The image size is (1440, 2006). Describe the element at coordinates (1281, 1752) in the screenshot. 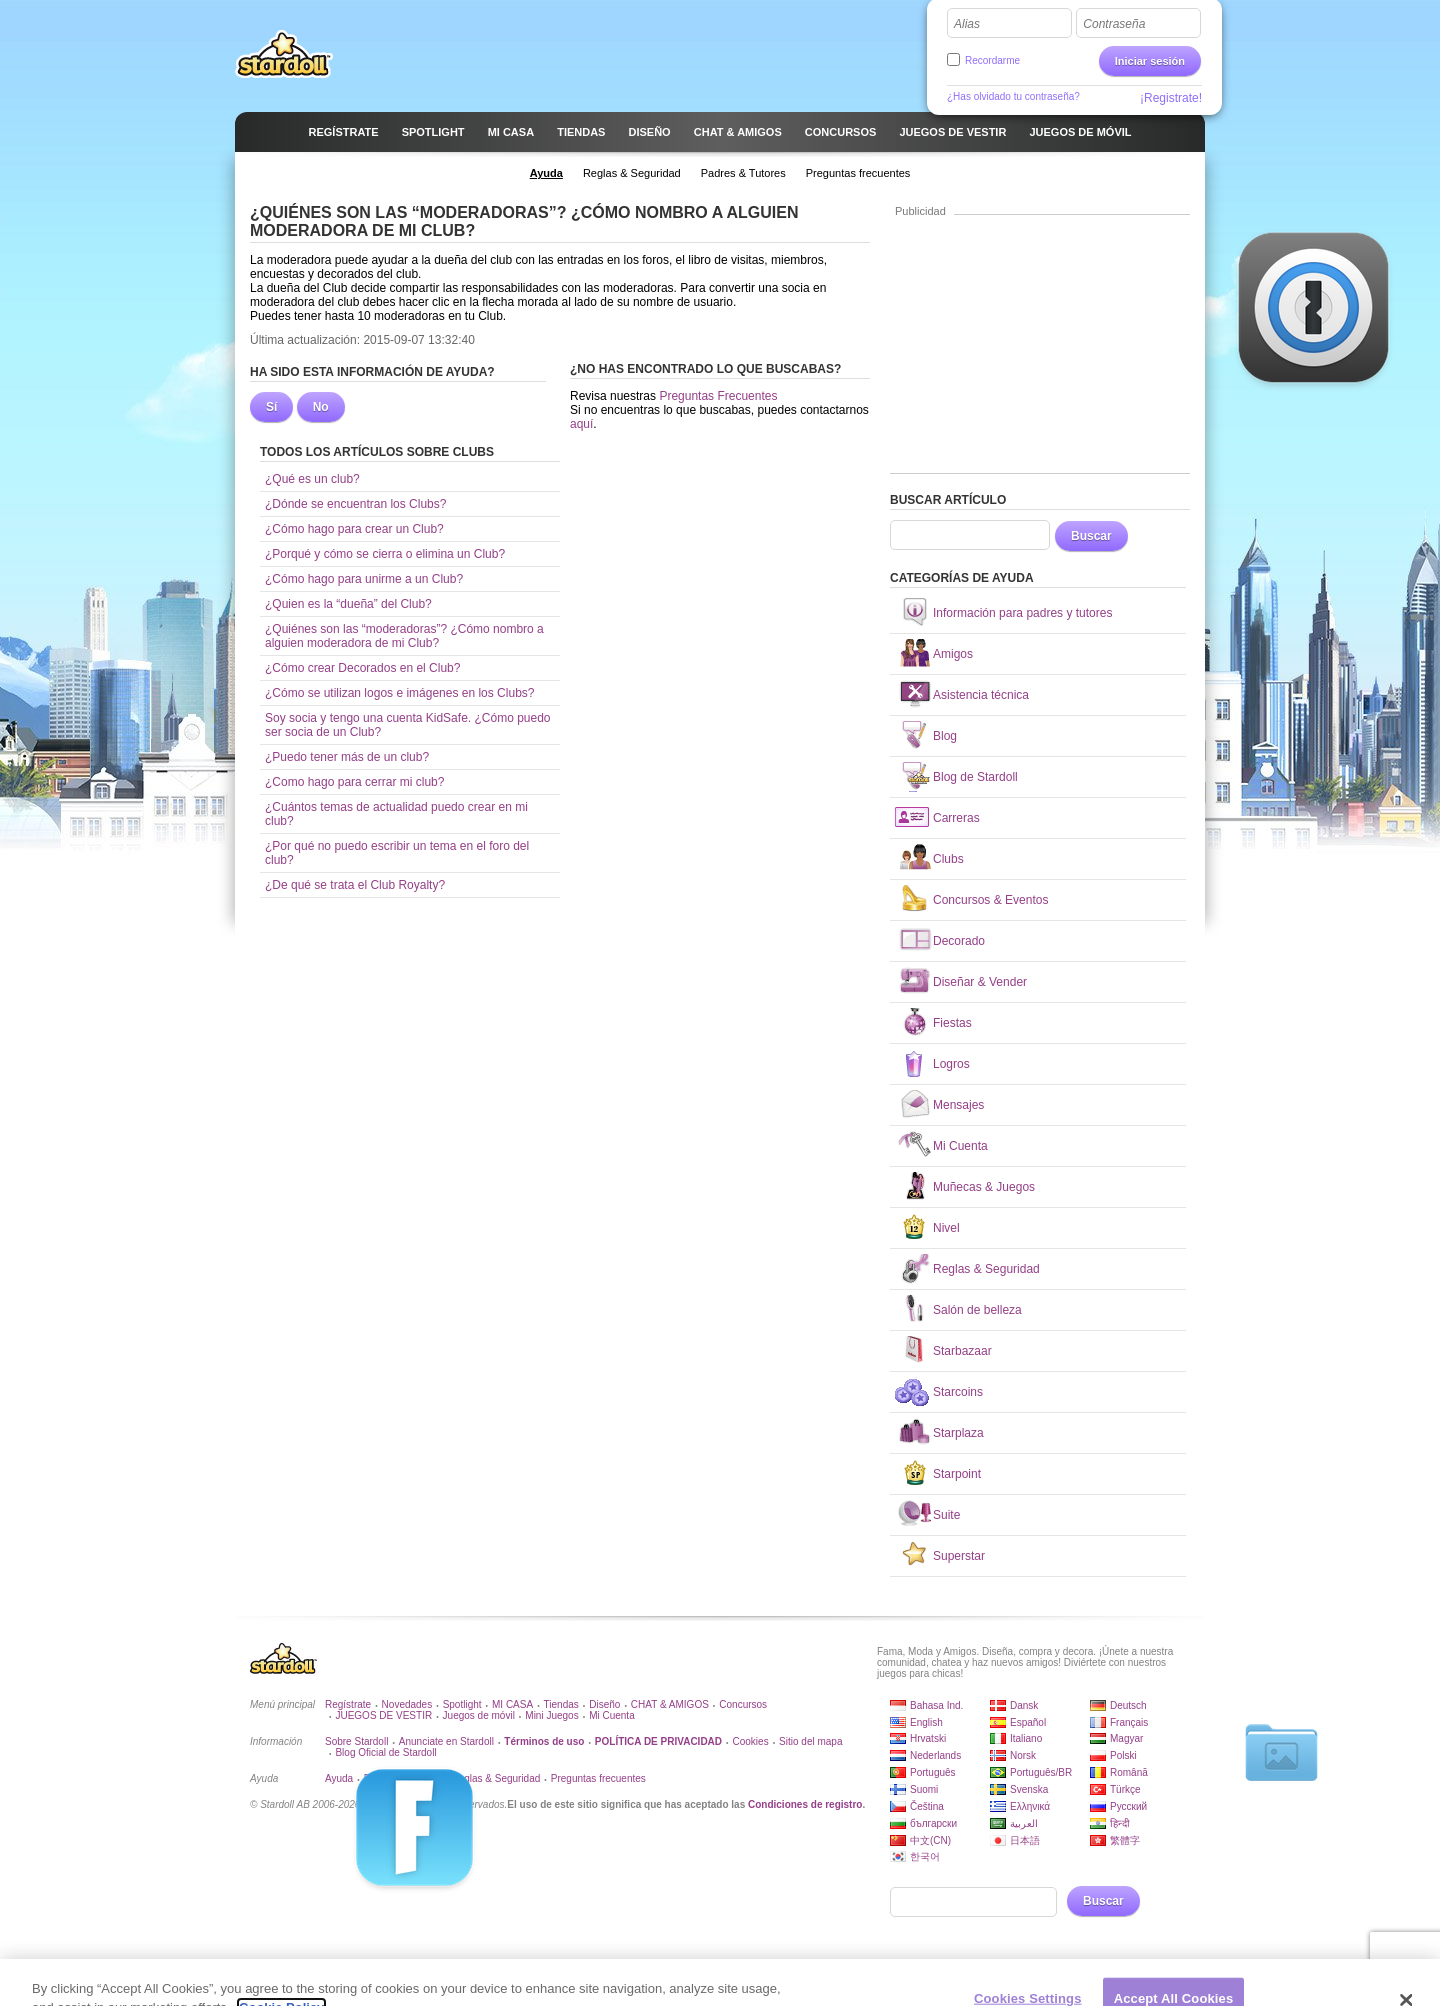

I see `open your images folder` at that location.